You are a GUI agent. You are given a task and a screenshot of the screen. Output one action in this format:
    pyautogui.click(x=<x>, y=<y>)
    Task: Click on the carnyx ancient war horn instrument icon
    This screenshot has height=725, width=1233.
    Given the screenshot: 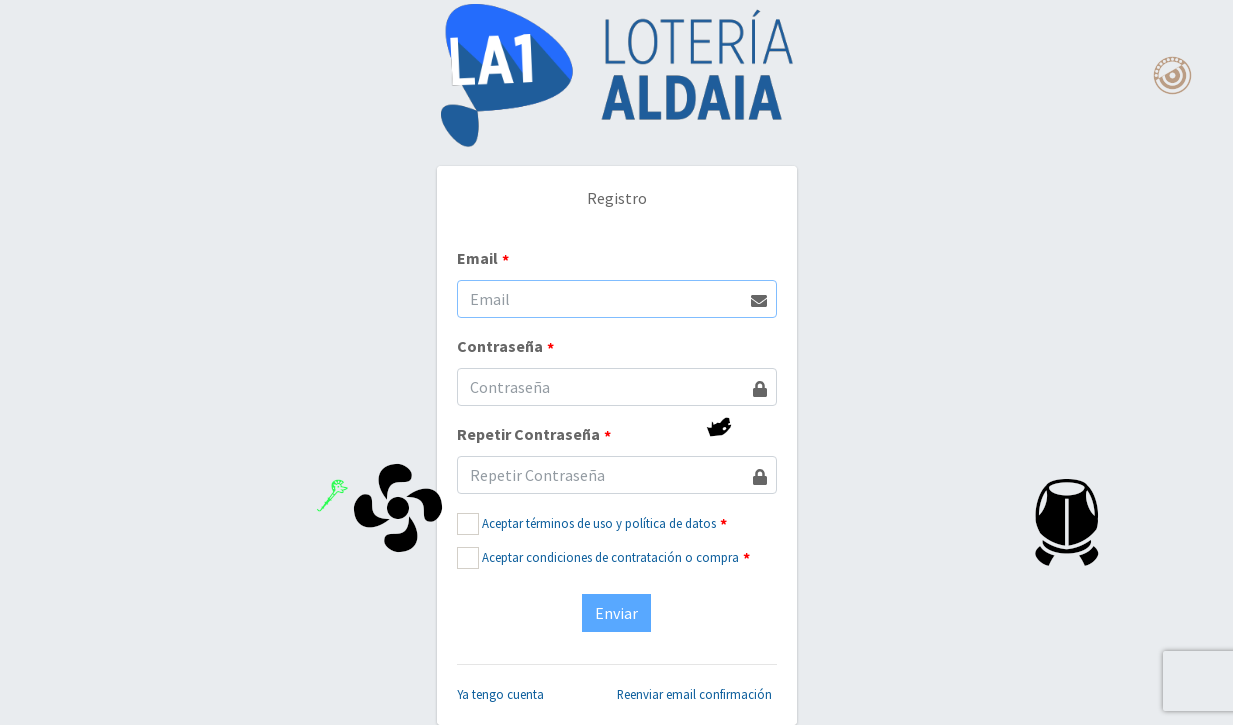 What is the action you would take?
    pyautogui.click(x=331, y=495)
    